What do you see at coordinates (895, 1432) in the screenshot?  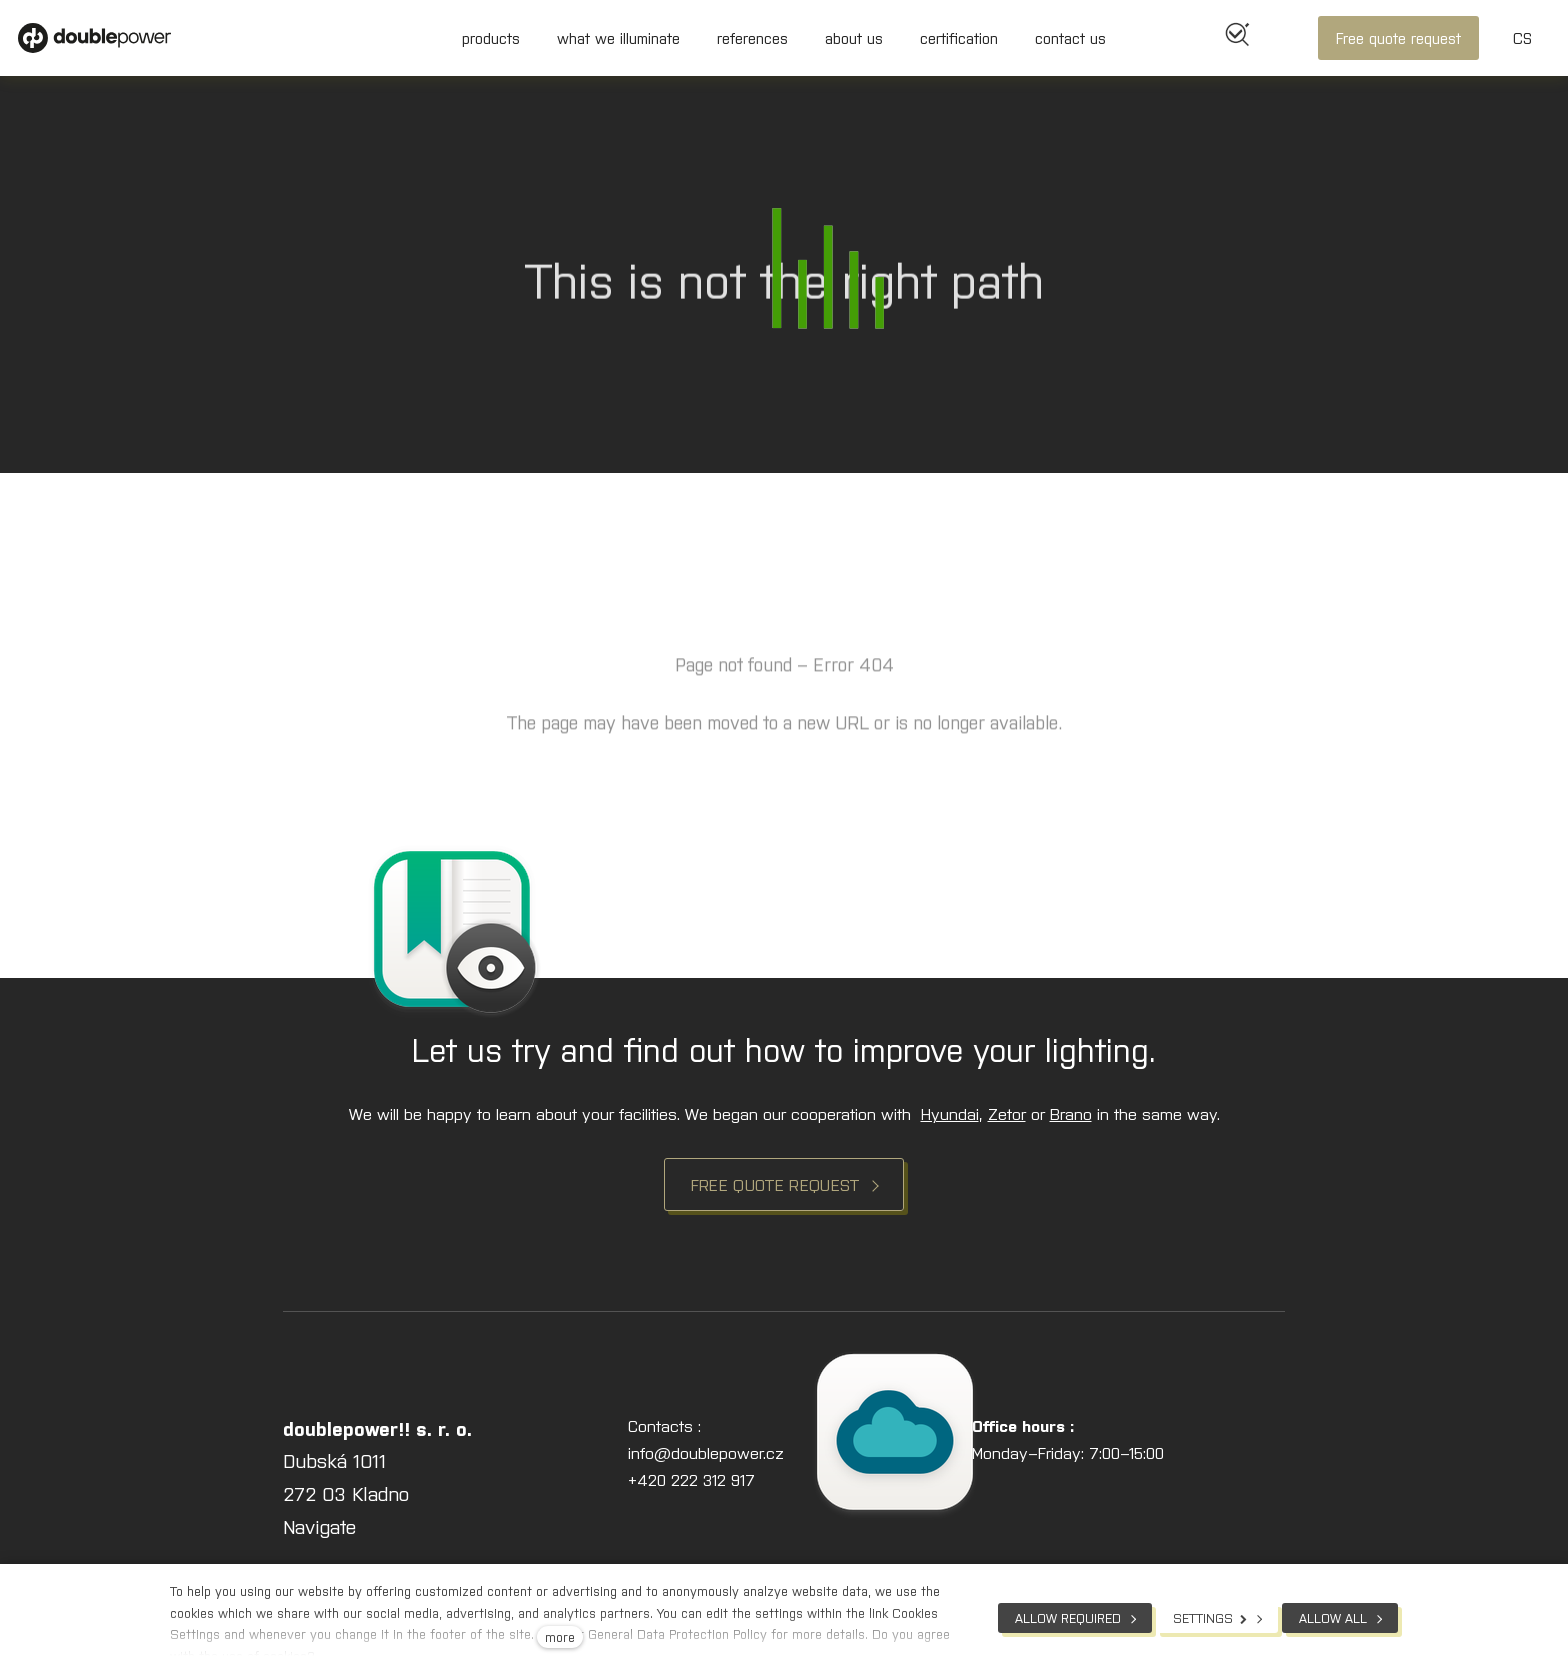 I see `launch airvpn application` at bounding box center [895, 1432].